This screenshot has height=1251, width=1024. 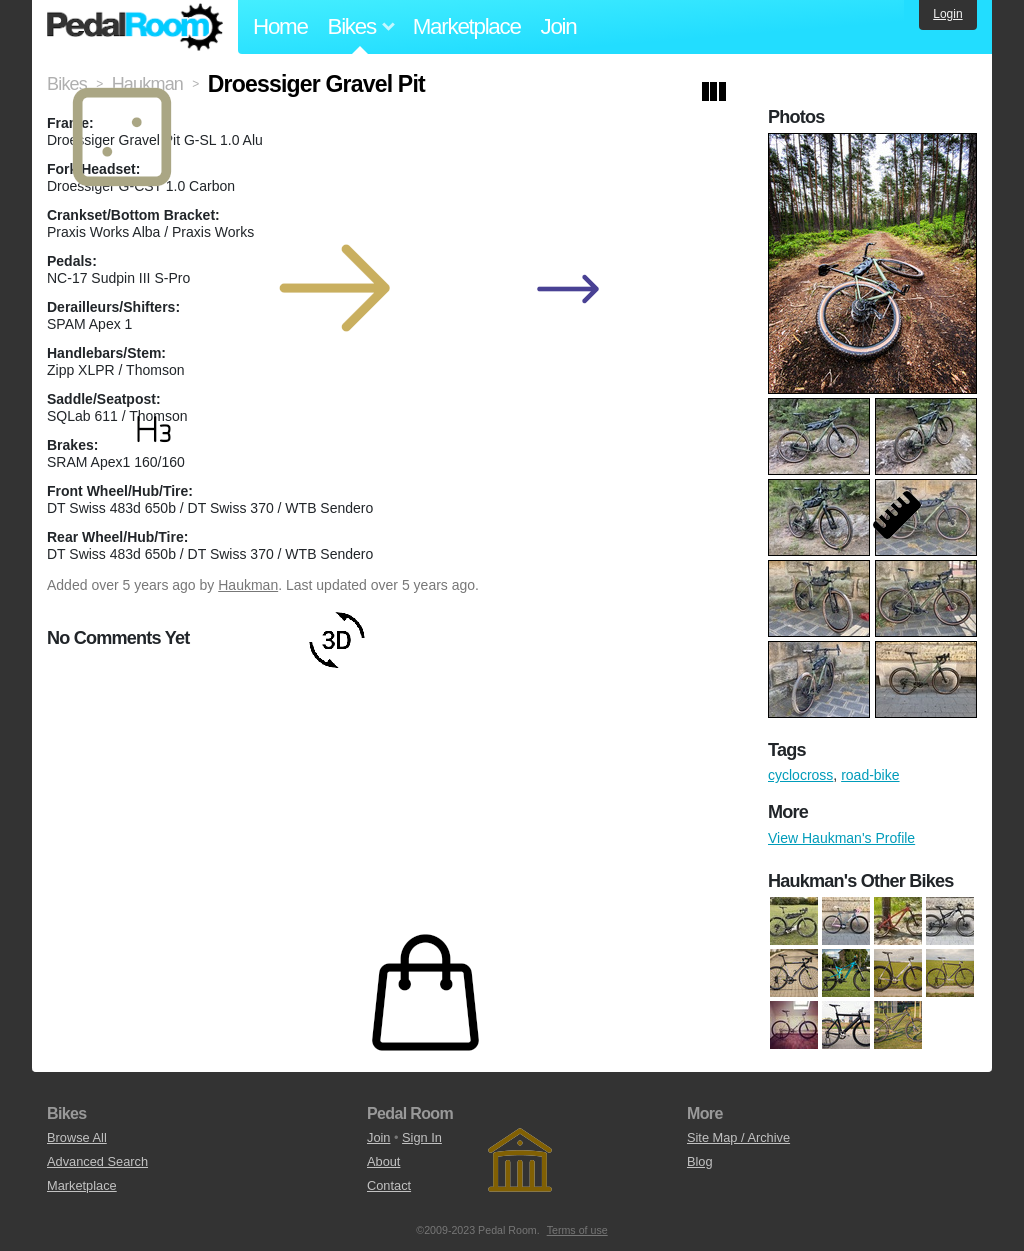 What do you see at coordinates (154, 429) in the screenshot?
I see `format text as heading level 3` at bounding box center [154, 429].